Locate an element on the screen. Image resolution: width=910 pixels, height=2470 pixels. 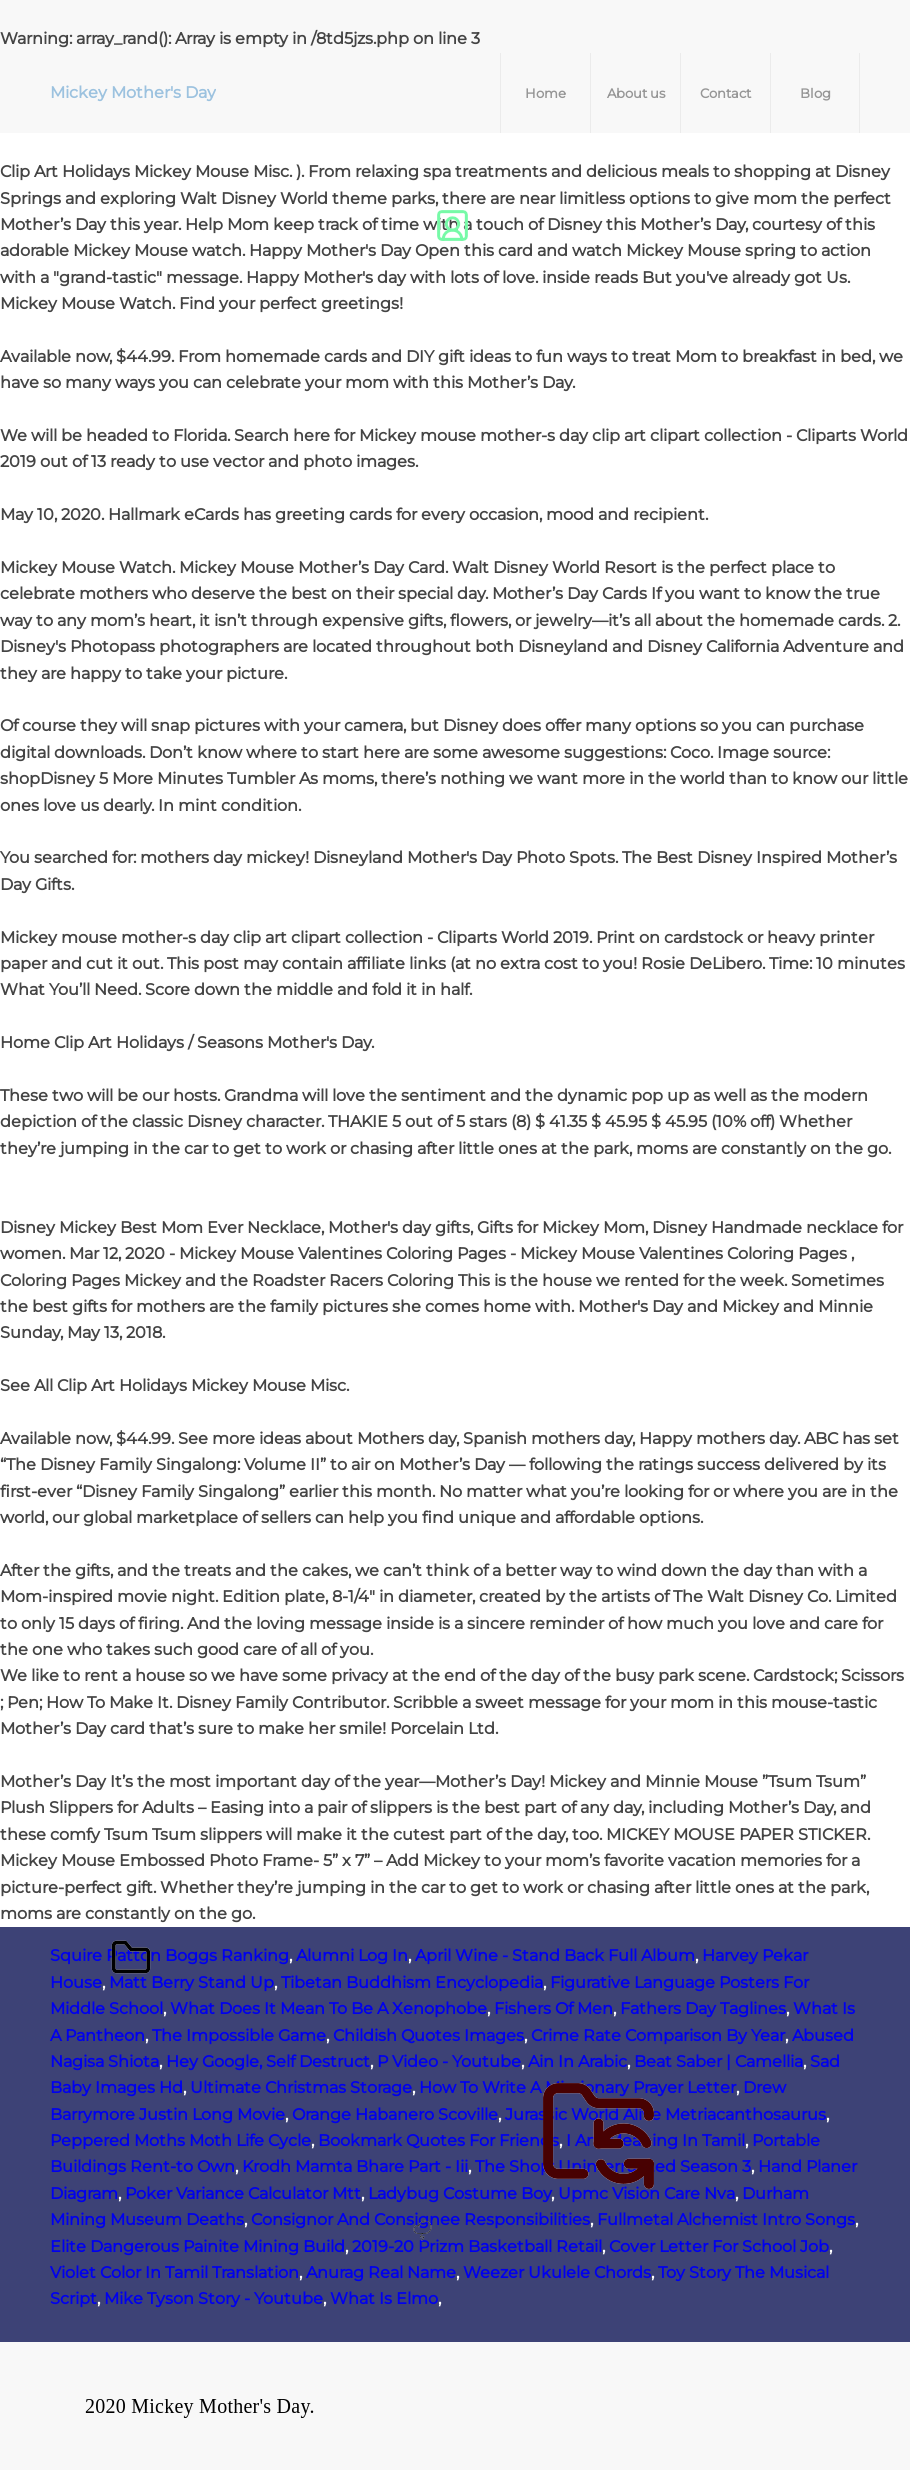
view user profile is located at coordinates (452, 225).